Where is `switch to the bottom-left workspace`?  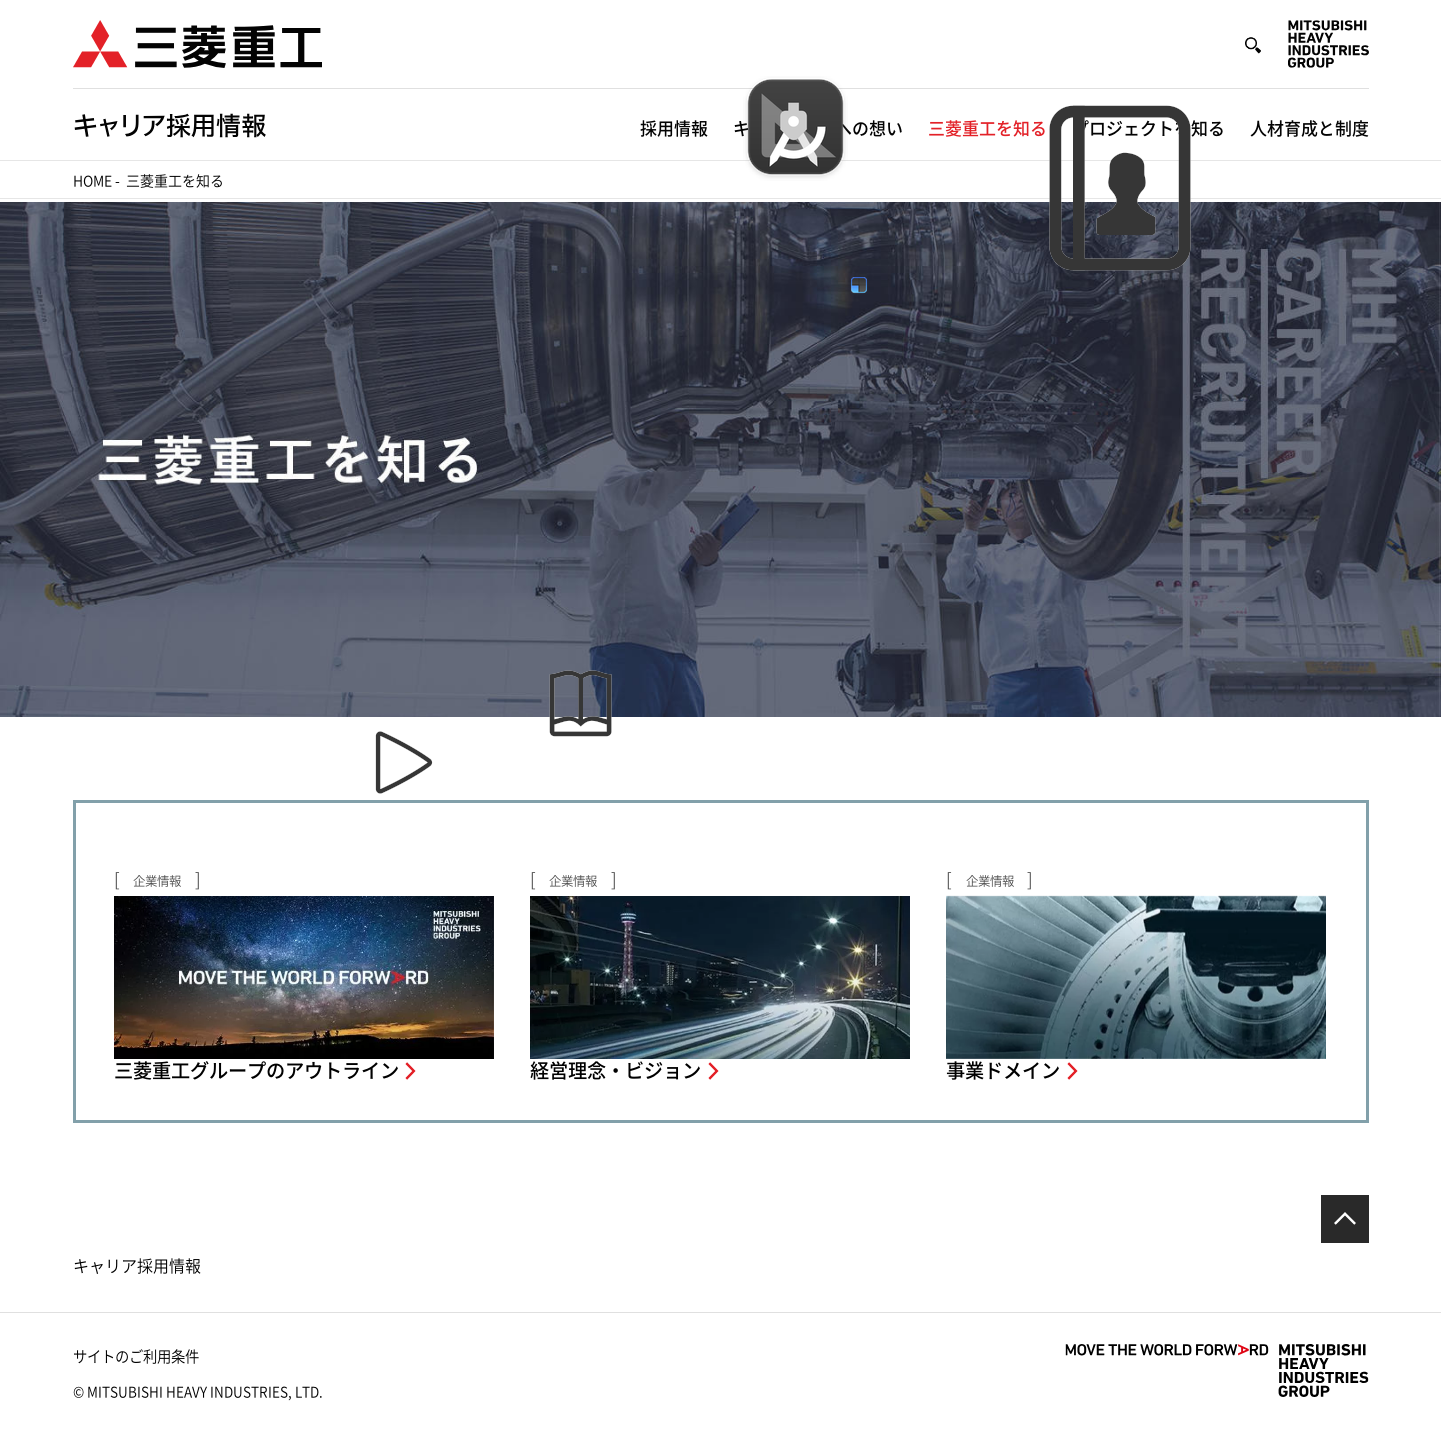
switch to the bottom-left workspace is located at coordinates (859, 285).